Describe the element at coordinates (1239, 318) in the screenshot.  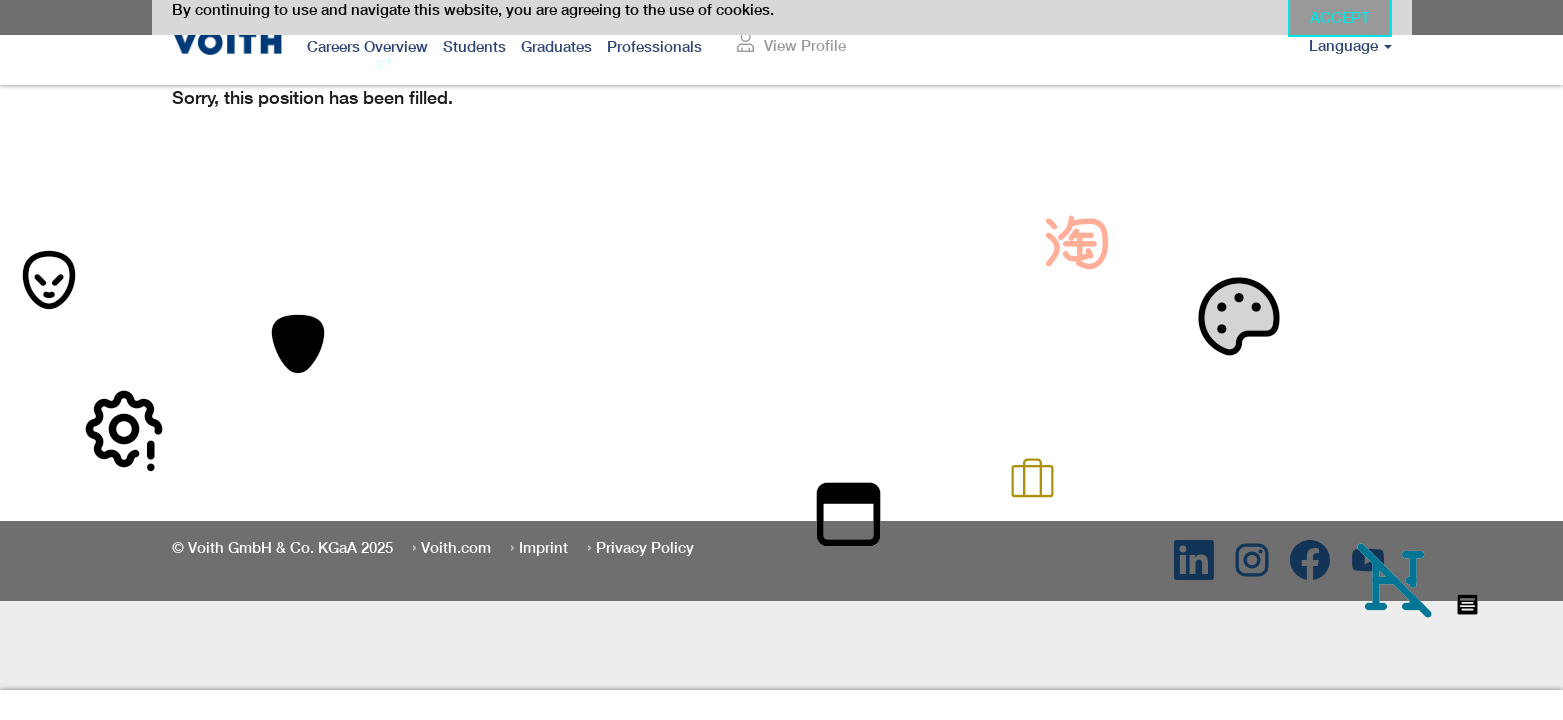
I see `customize theme or color settings` at that location.